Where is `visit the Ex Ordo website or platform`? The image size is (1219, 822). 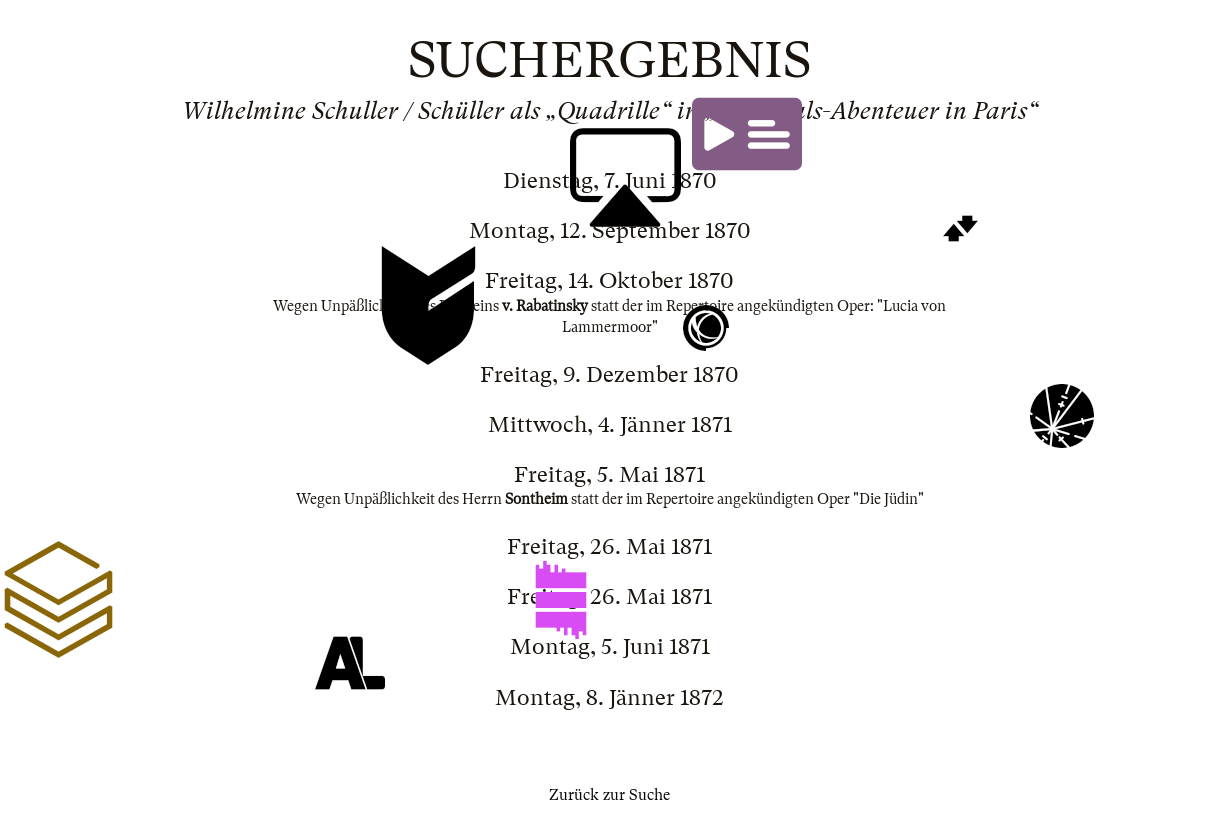 visit the Ex Ordo website or platform is located at coordinates (1062, 416).